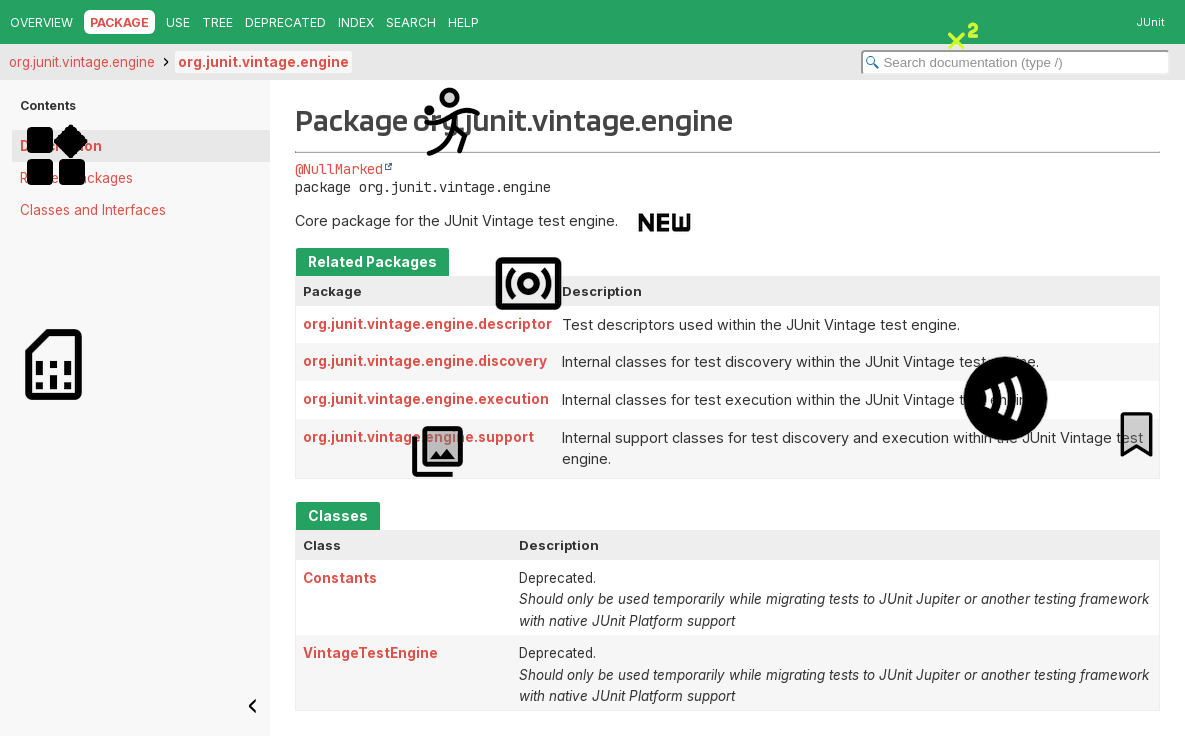 The height and width of the screenshot is (736, 1185). Describe the element at coordinates (56, 156) in the screenshot. I see `access widgets or mini-apps` at that location.